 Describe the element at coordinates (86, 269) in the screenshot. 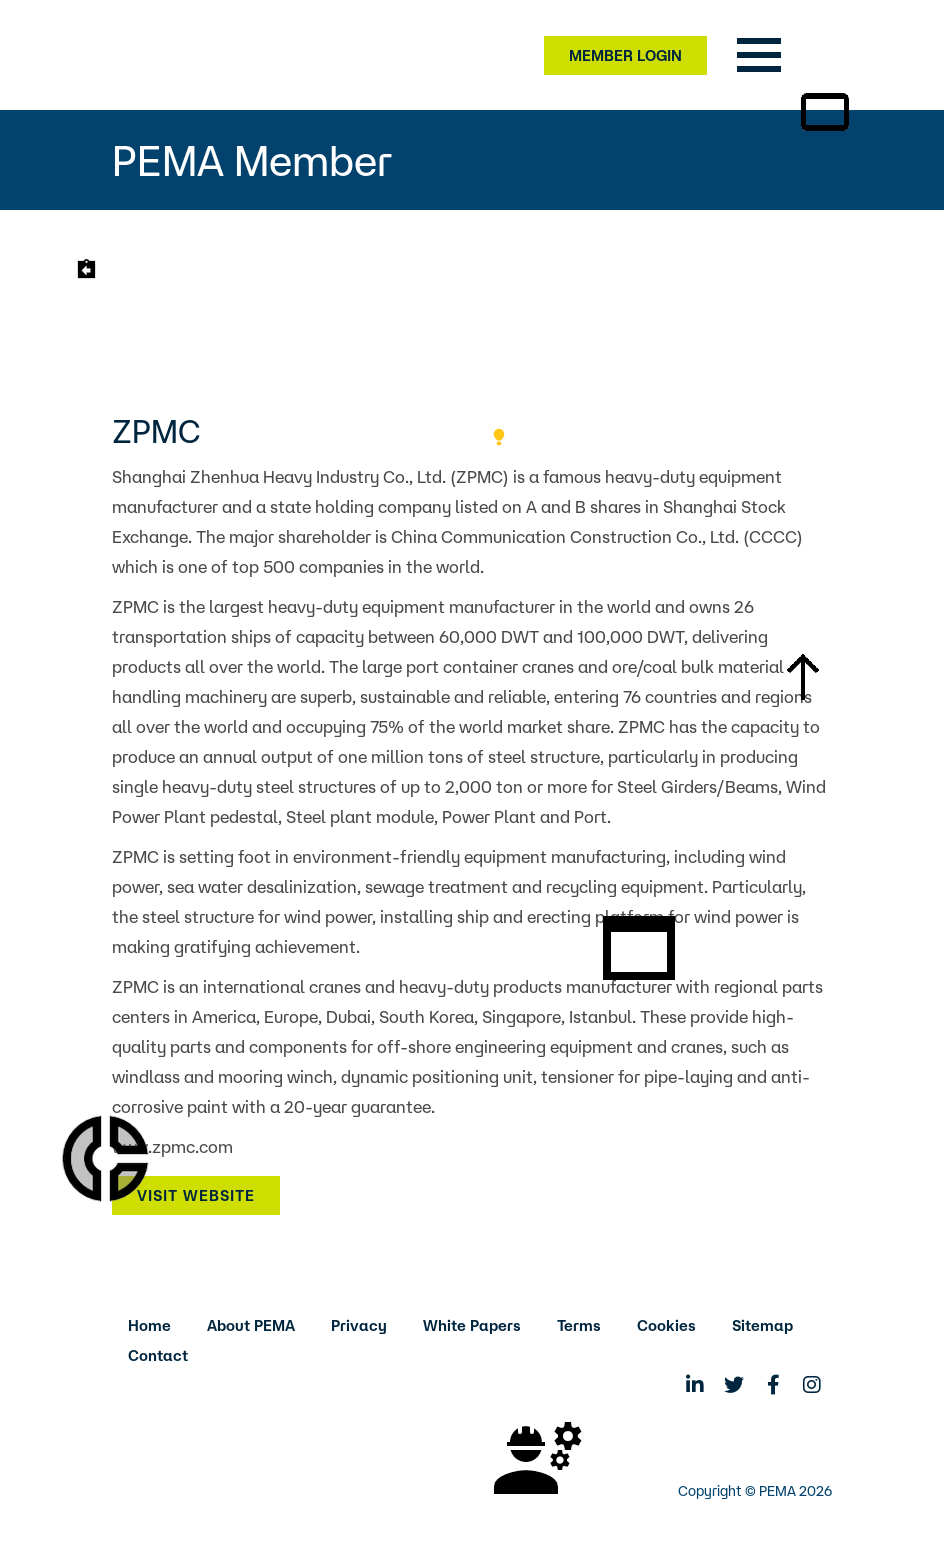

I see `return or send back an assignment` at that location.